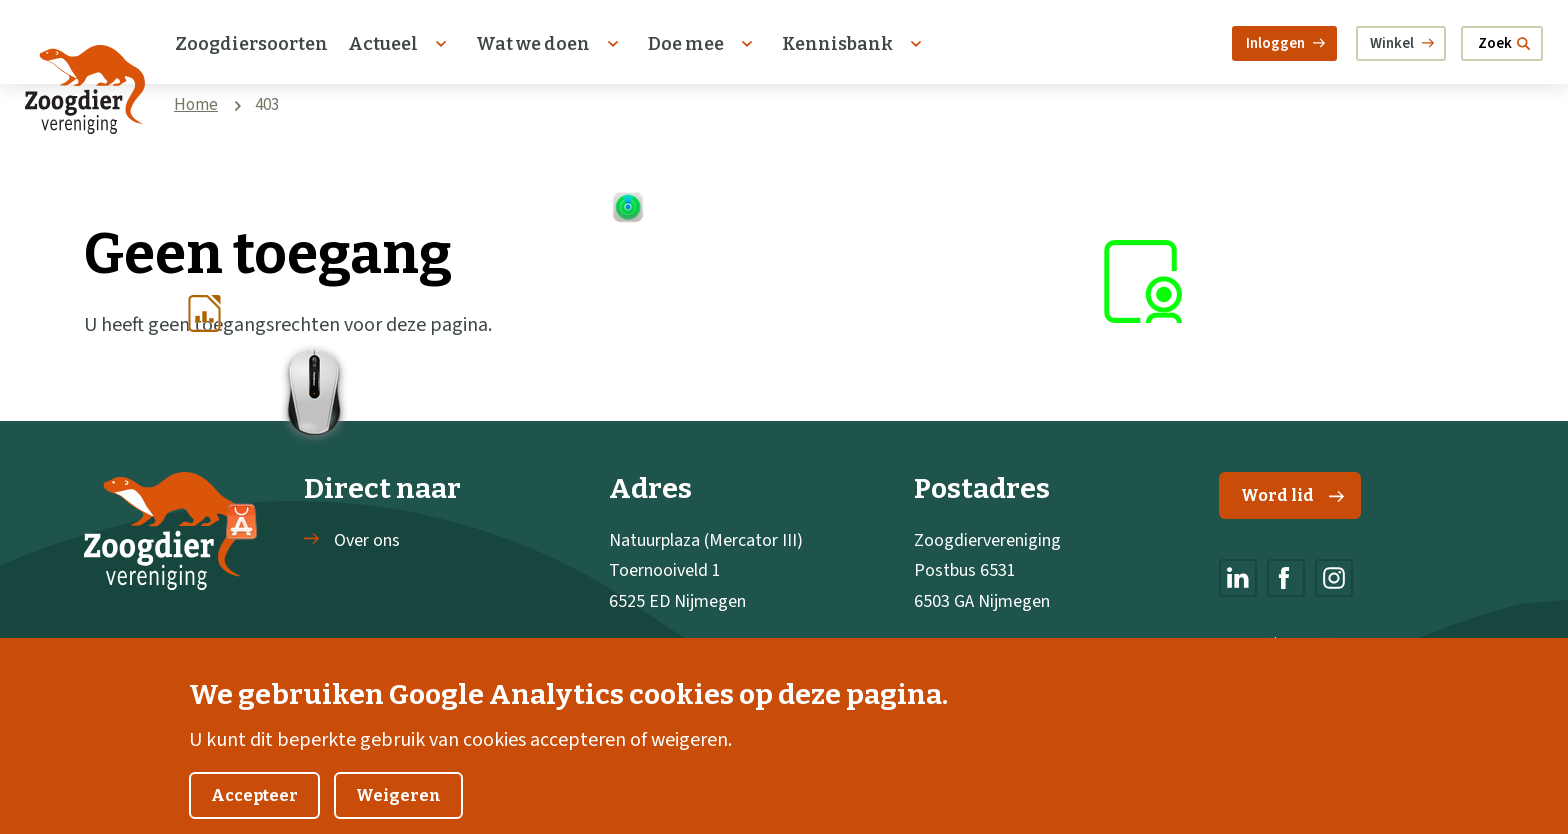 Image resolution: width=1568 pixels, height=834 pixels. What do you see at coordinates (314, 394) in the screenshot?
I see `configure mouse settings` at bounding box center [314, 394].